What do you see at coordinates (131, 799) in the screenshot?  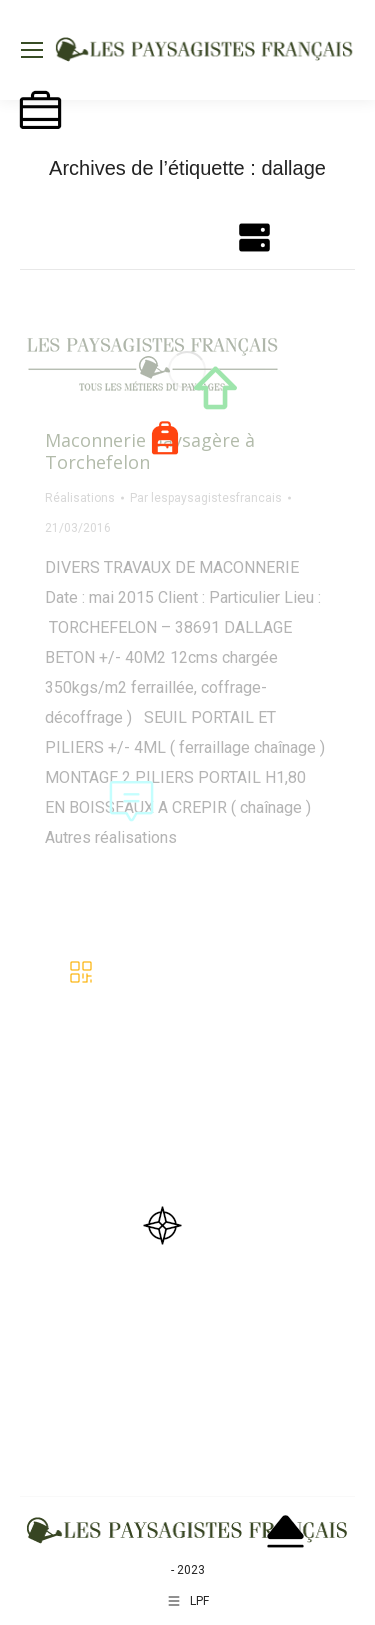 I see `open chat or messaging` at bounding box center [131, 799].